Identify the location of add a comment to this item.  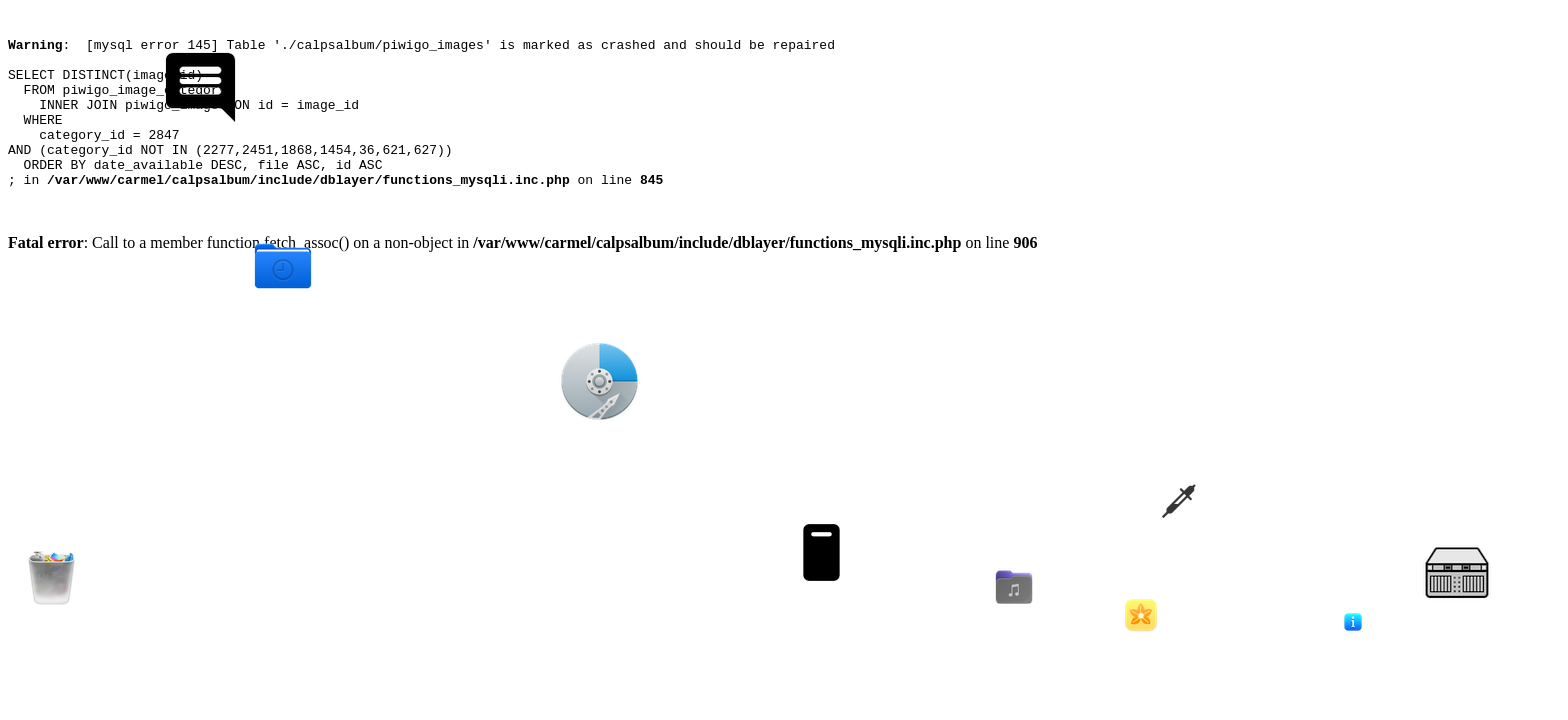
(200, 87).